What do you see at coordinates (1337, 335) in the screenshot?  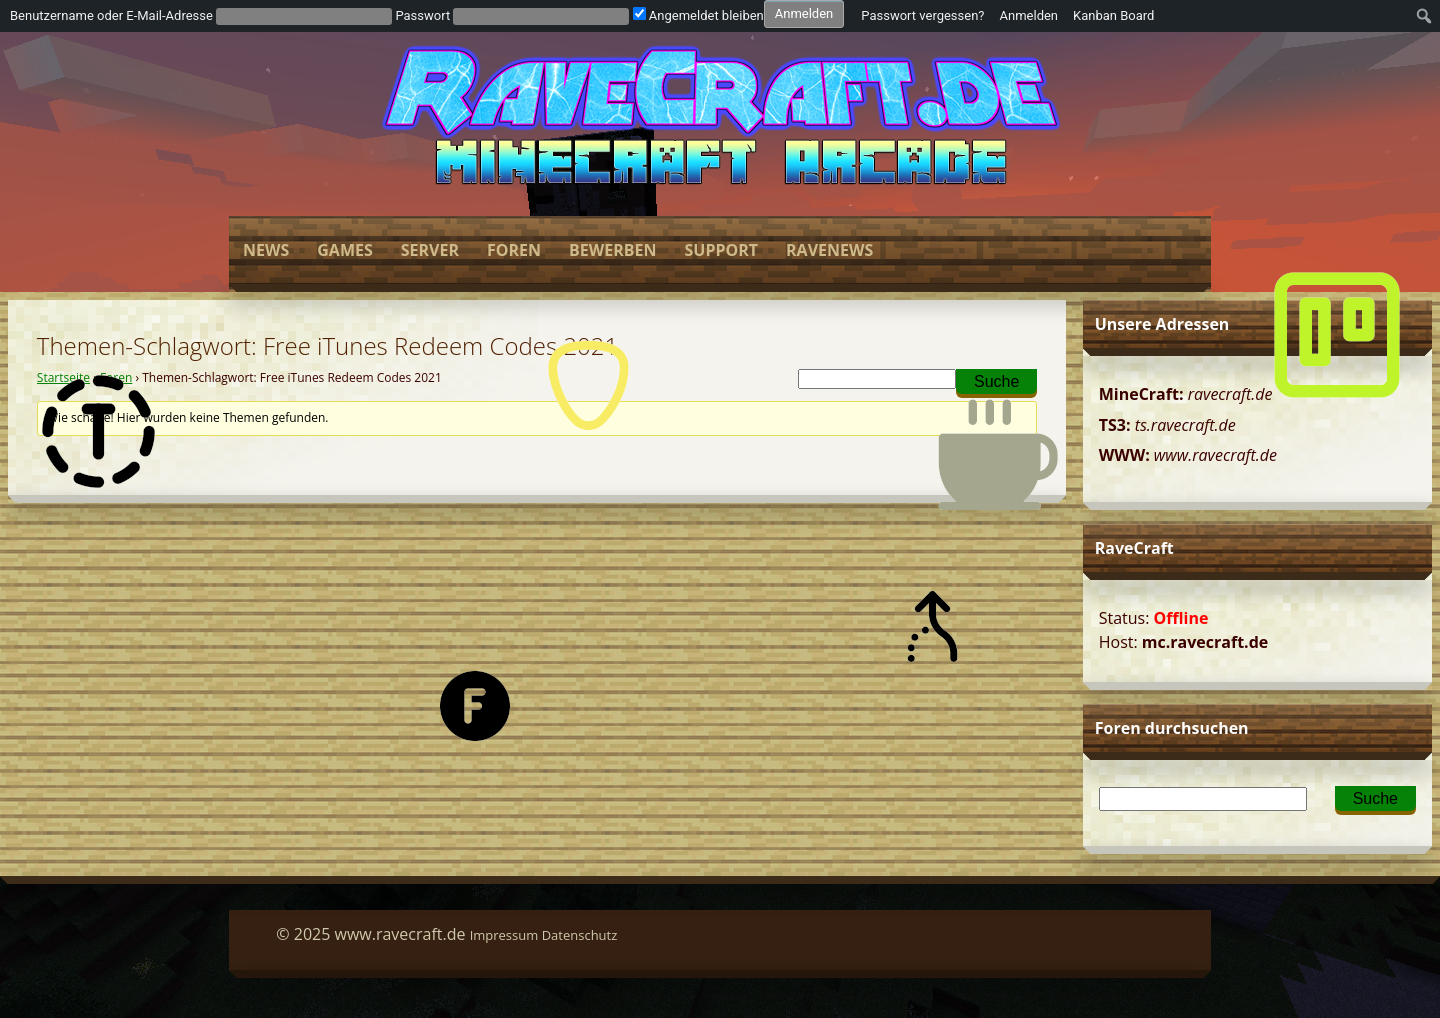 I see `open trello app` at bounding box center [1337, 335].